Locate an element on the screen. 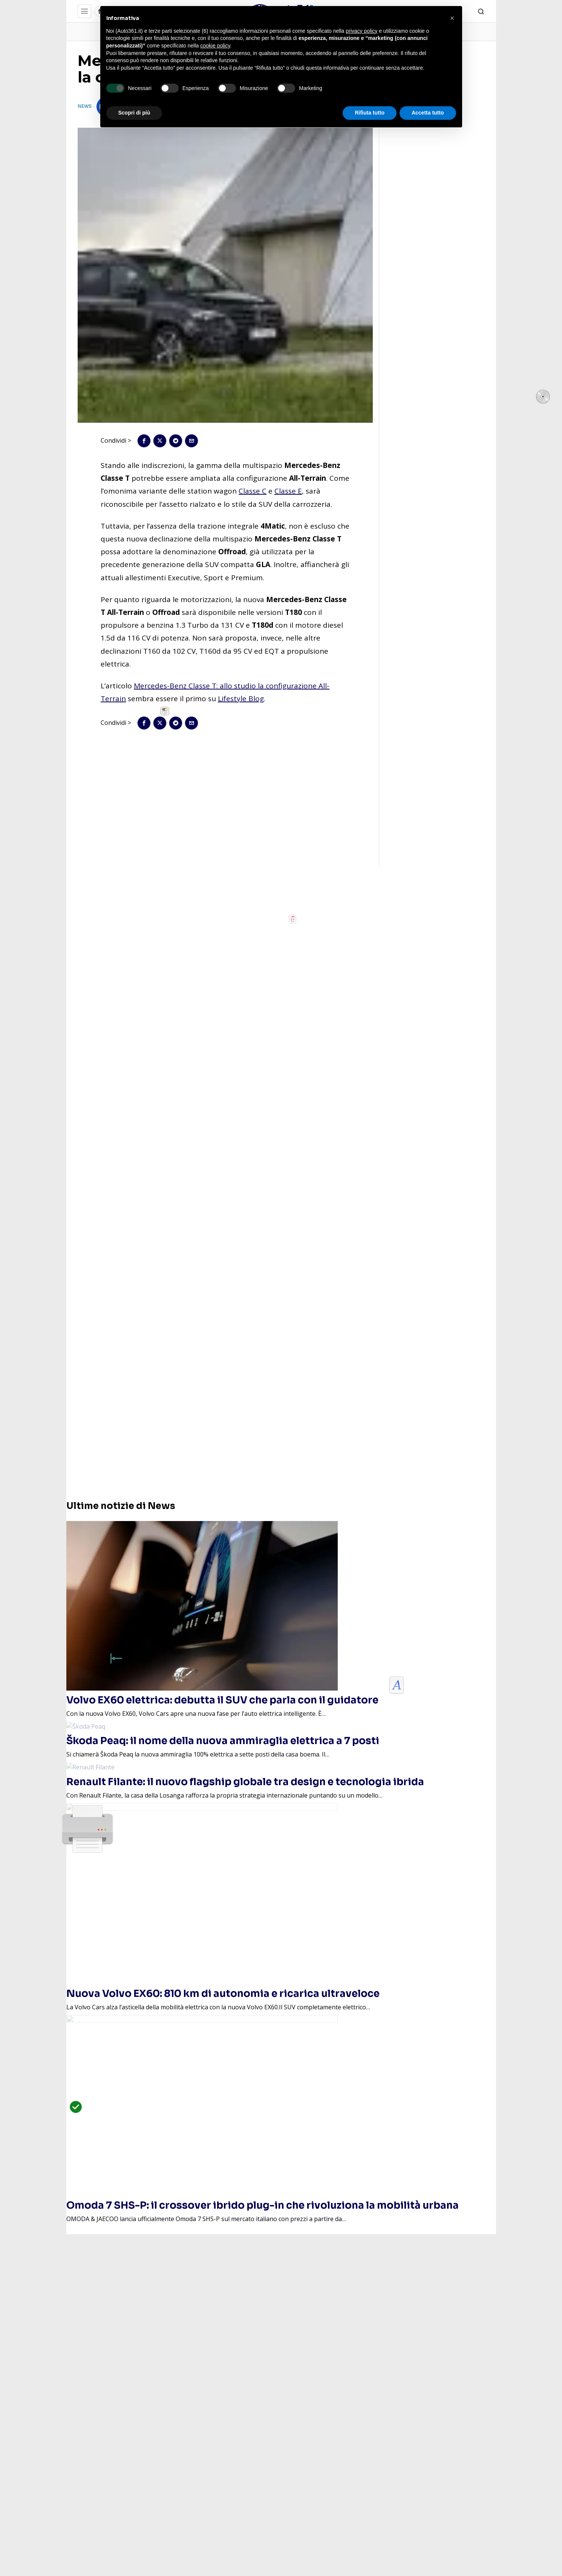 Image resolution: width=562 pixels, height=2576 pixels. an ADPCM audio file format indicator is located at coordinates (292, 919).